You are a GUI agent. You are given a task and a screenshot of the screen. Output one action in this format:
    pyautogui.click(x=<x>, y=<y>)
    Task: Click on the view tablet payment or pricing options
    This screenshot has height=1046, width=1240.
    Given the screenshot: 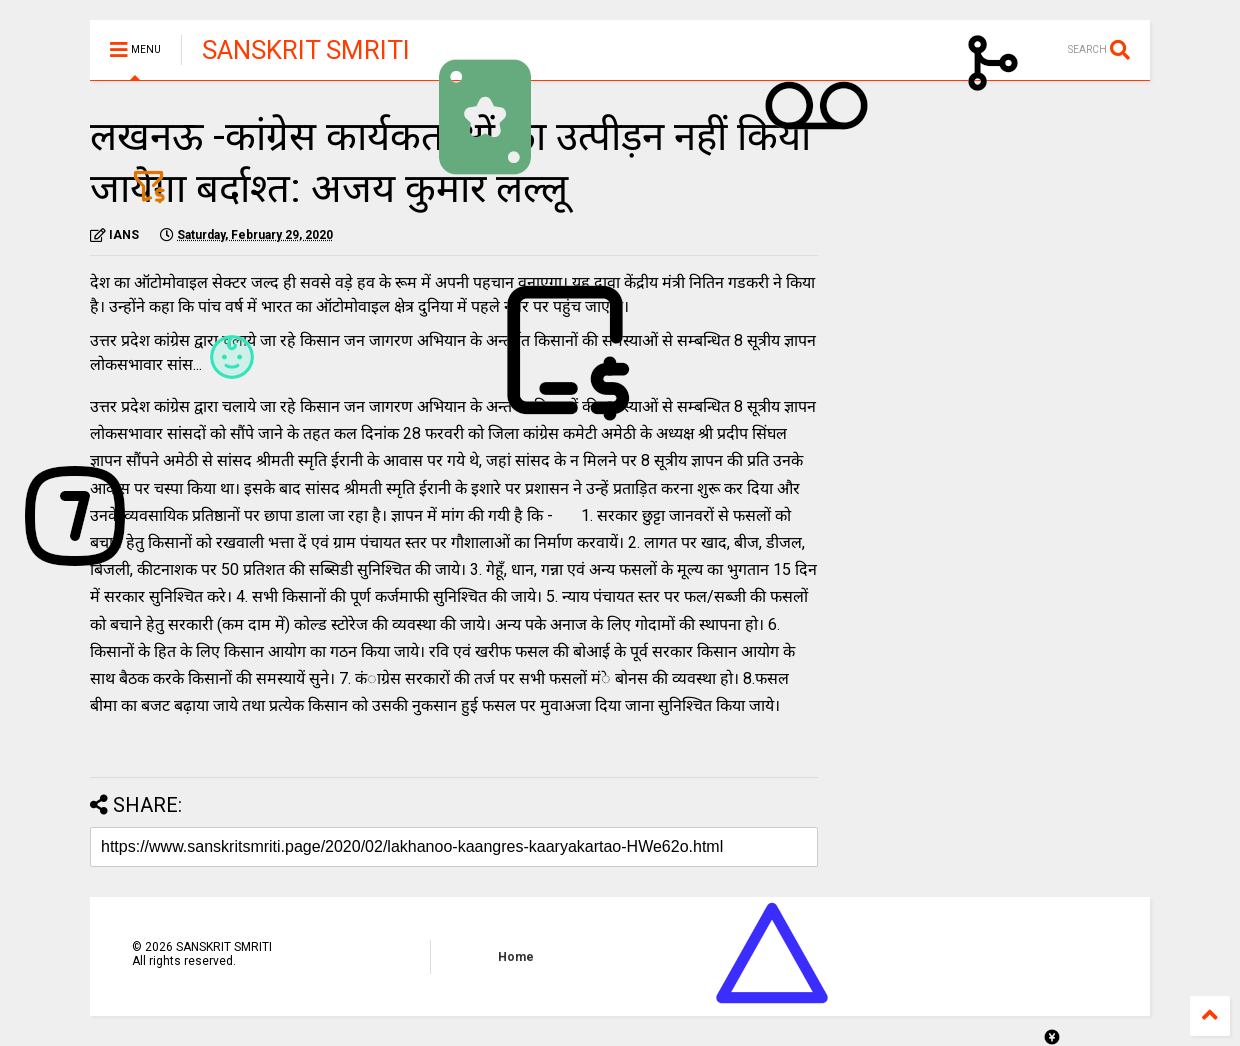 What is the action you would take?
    pyautogui.click(x=565, y=350)
    